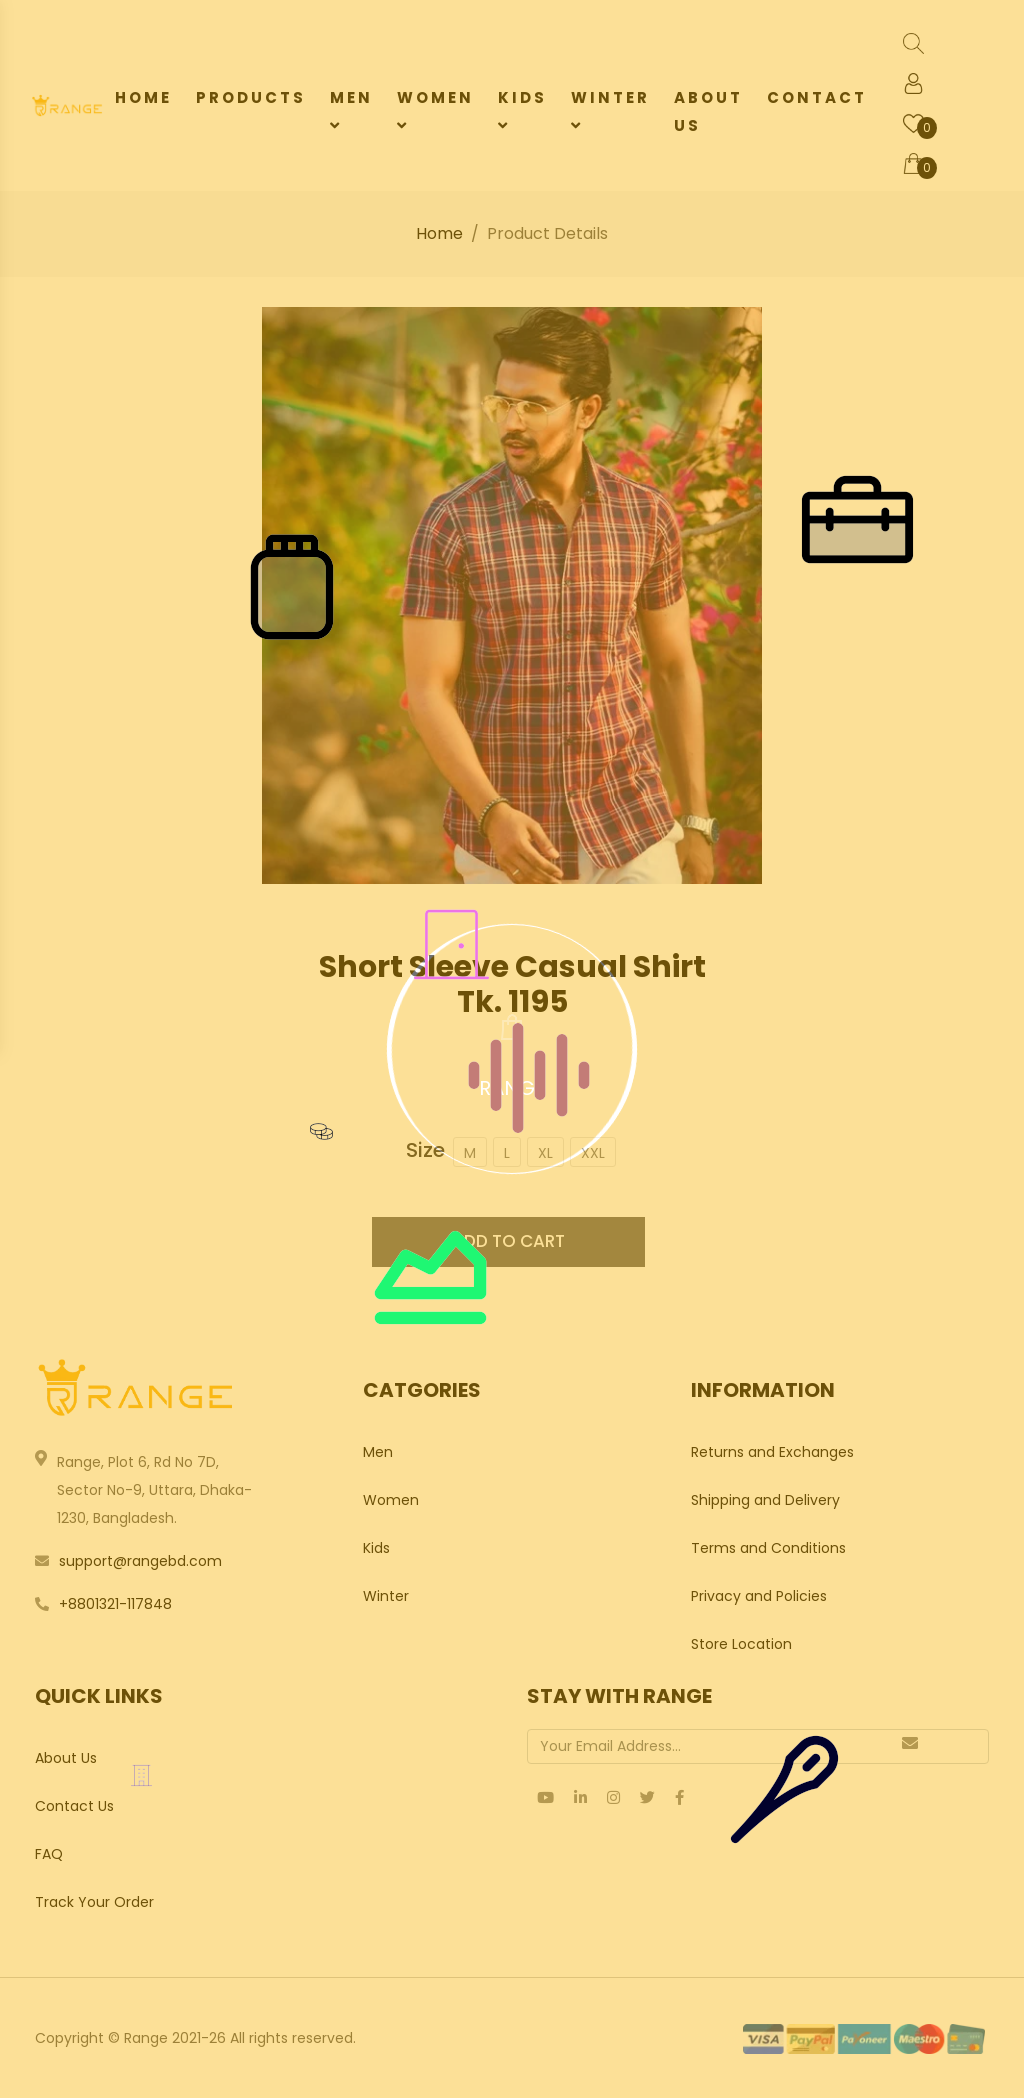 The width and height of the screenshot is (1024, 2098). Describe the element at coordinates (784, 1789) in the screenshot. I see `access sewing or crafting tools` at that location.